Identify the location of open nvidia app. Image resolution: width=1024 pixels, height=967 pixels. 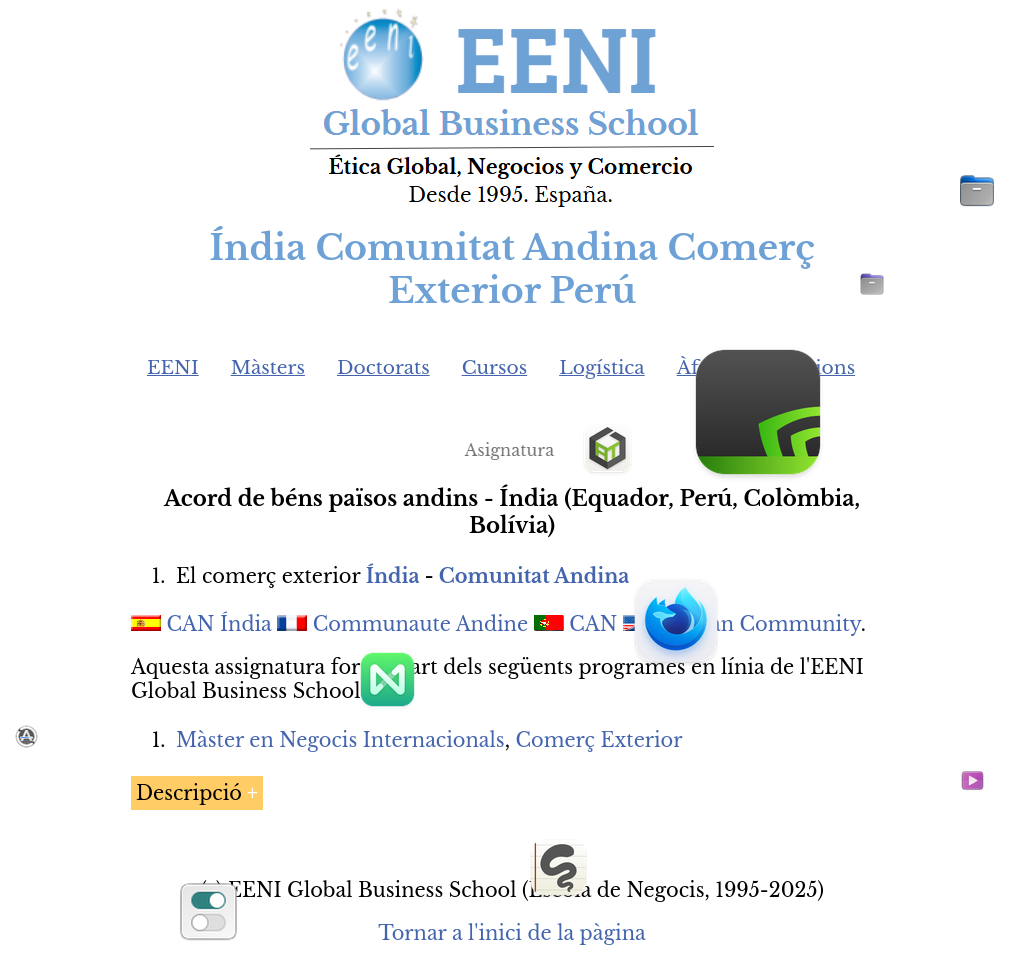
(758, 412).